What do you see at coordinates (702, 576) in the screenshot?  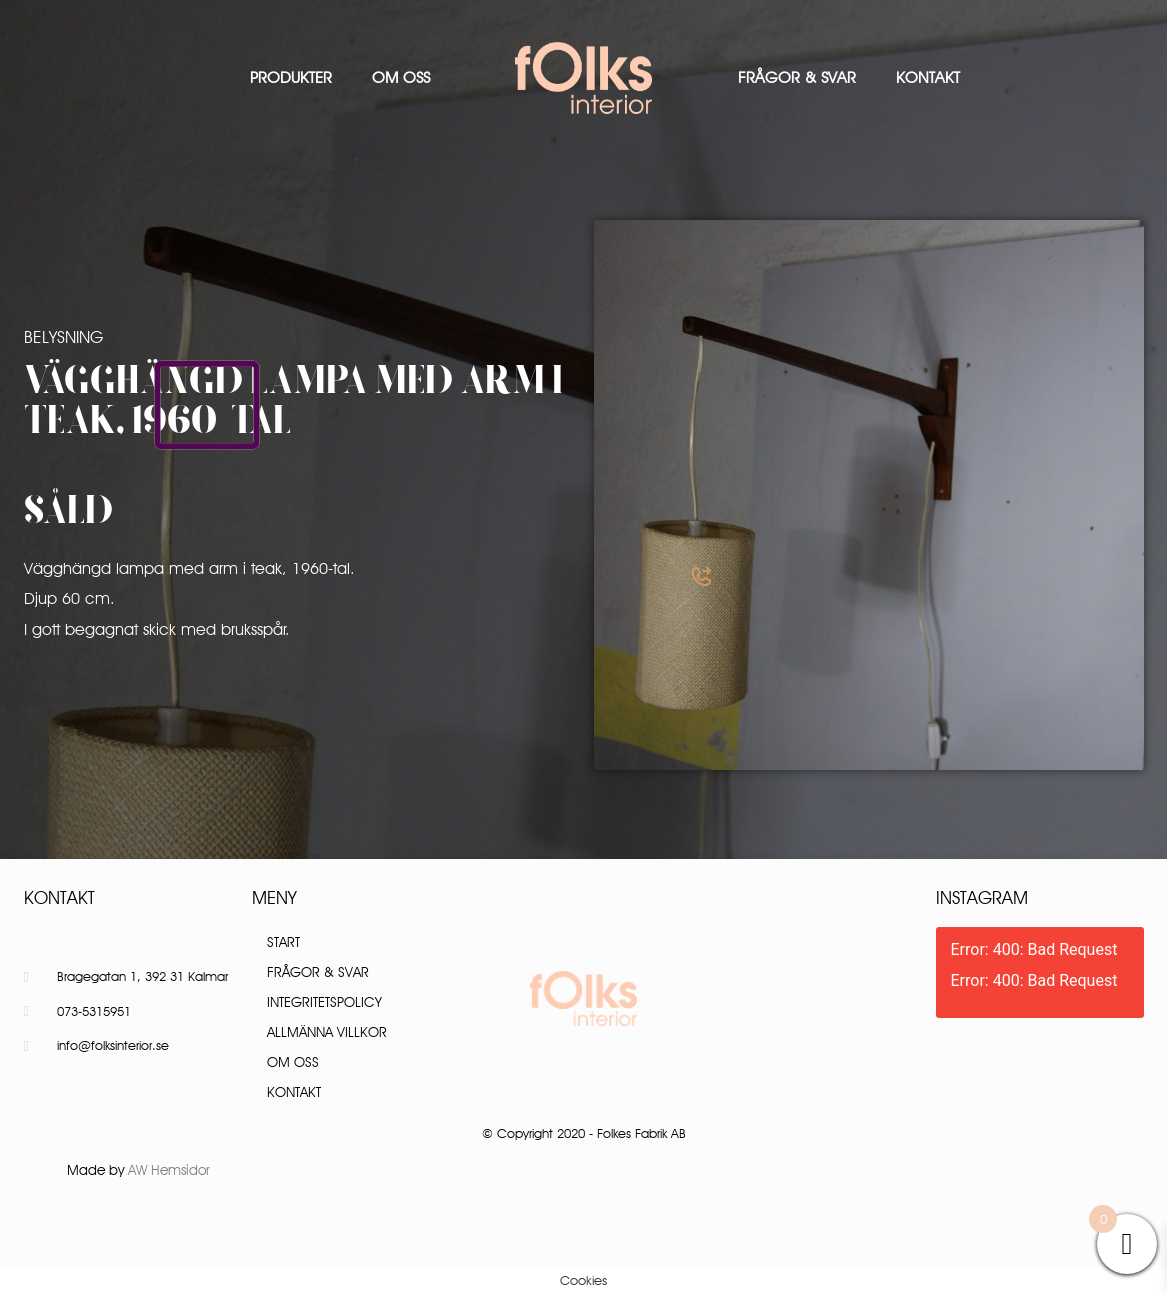 I see `transfer an active call` at bounding box center [702, 576].